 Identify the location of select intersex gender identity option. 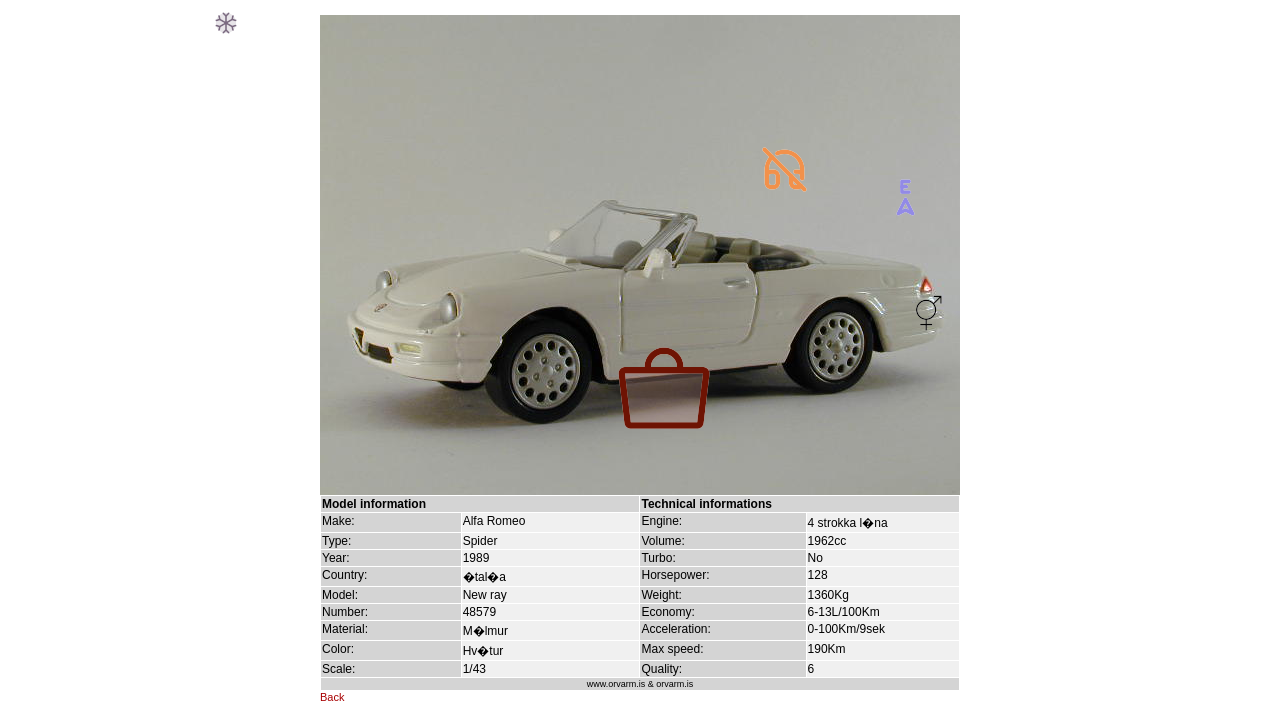
(927, 312).